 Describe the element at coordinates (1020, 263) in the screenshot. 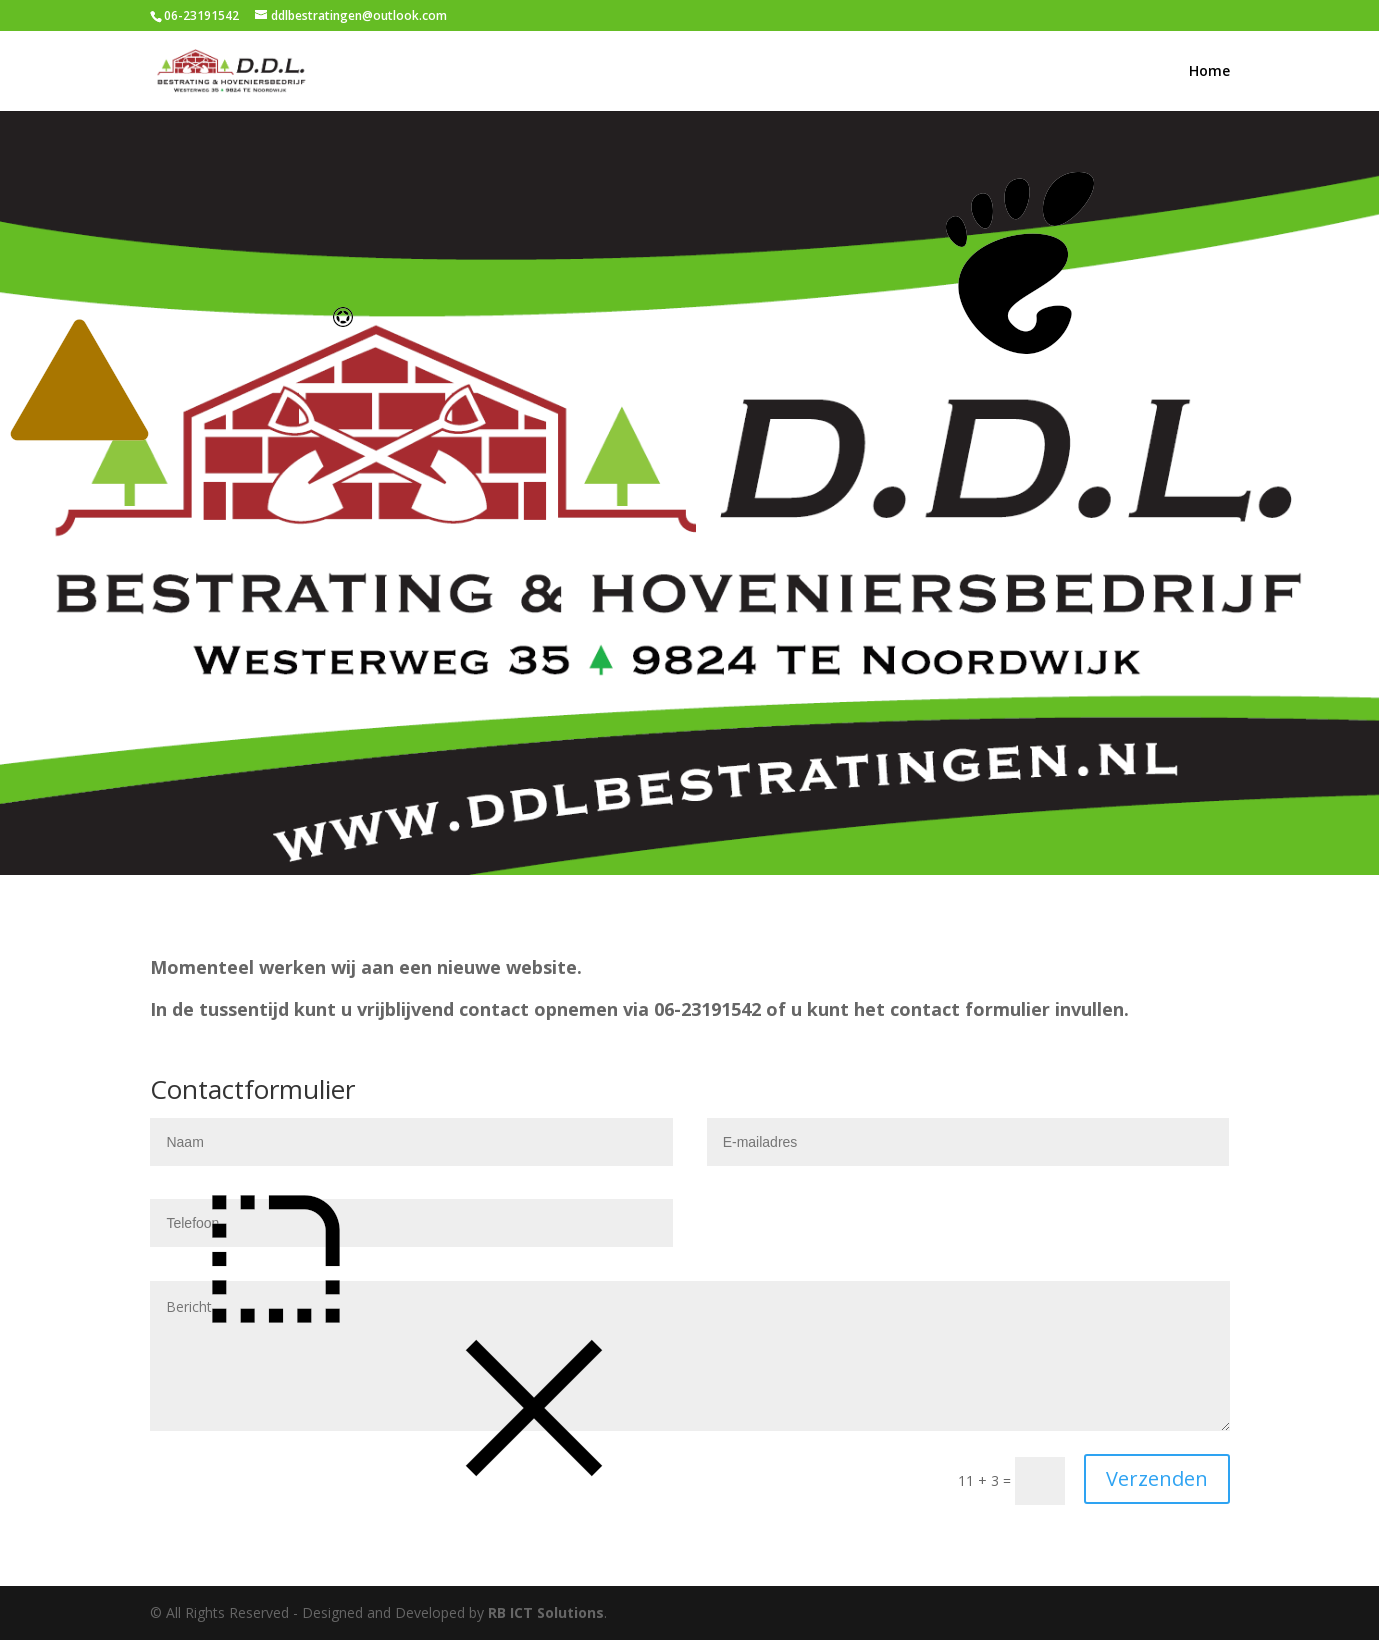

I see `GNOME desktop environment logo` at that location.